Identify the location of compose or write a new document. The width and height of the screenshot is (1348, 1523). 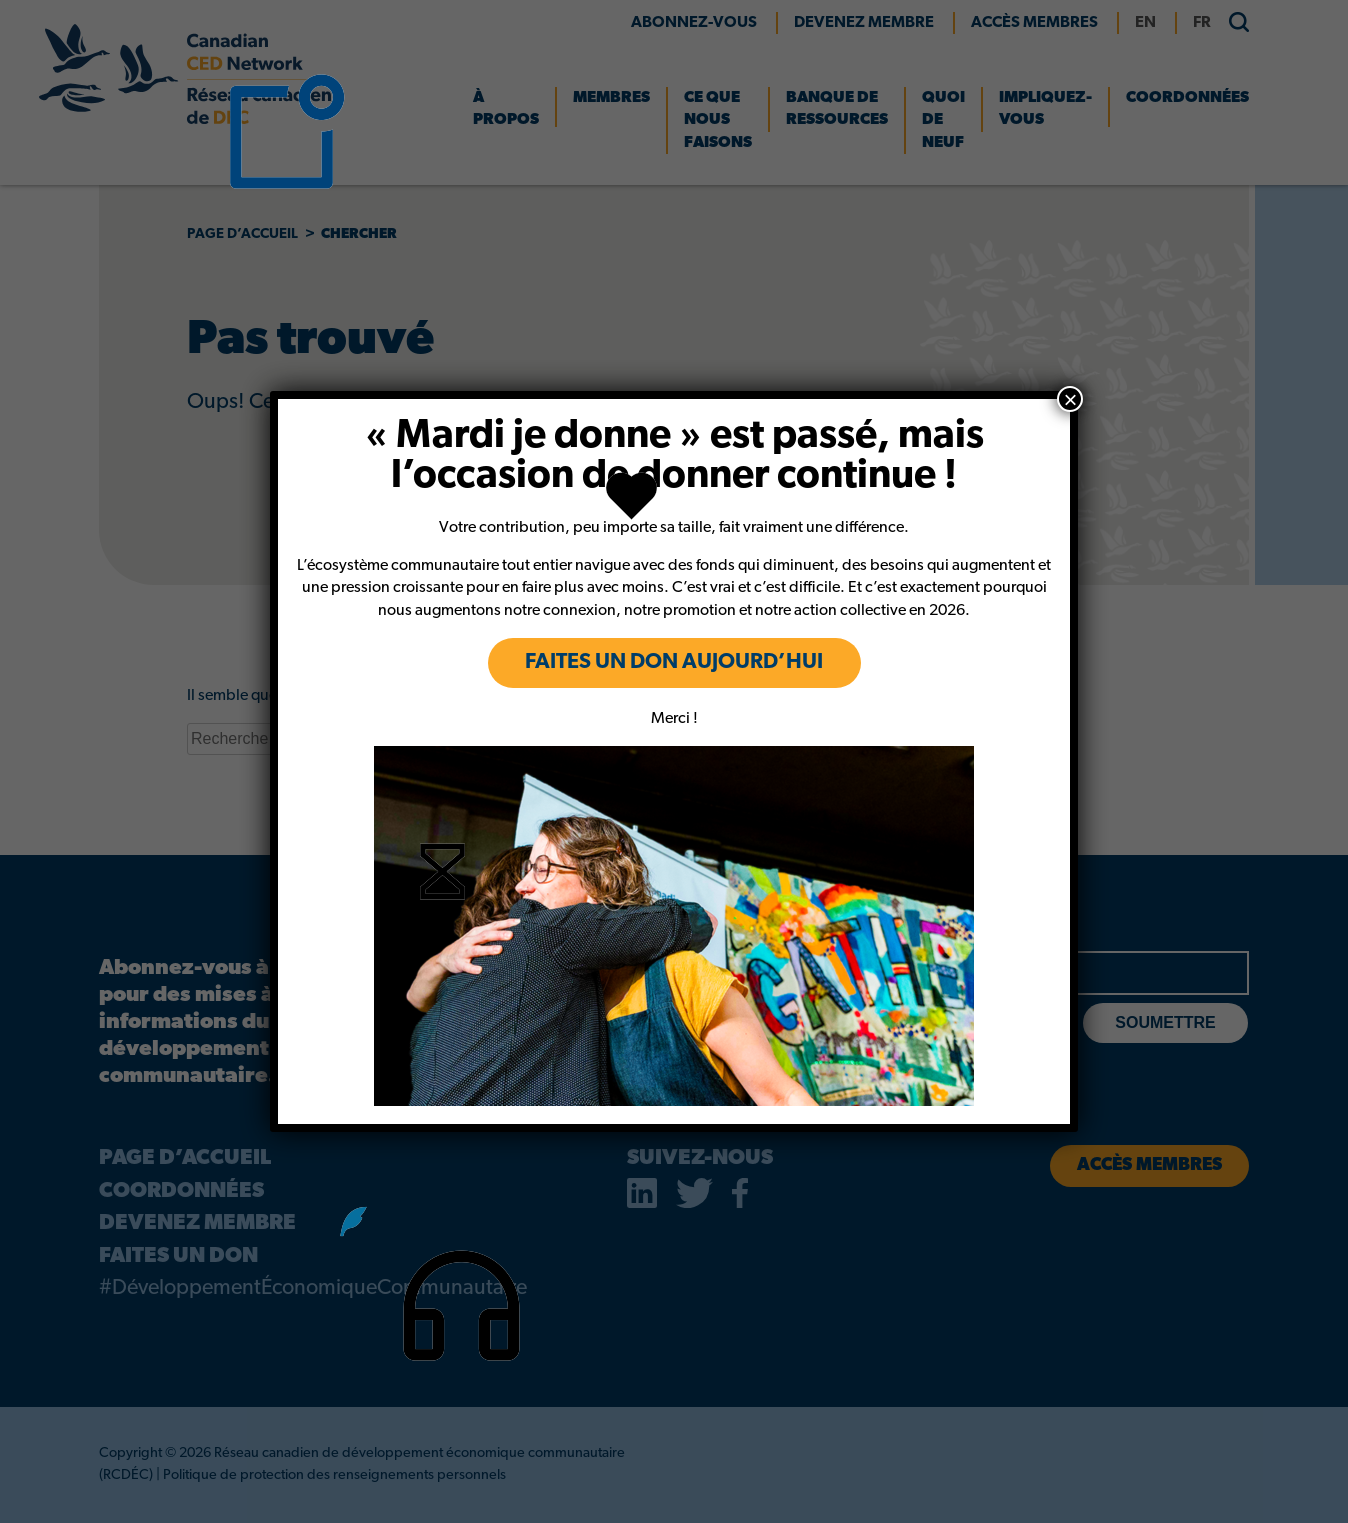
(353, 1221).